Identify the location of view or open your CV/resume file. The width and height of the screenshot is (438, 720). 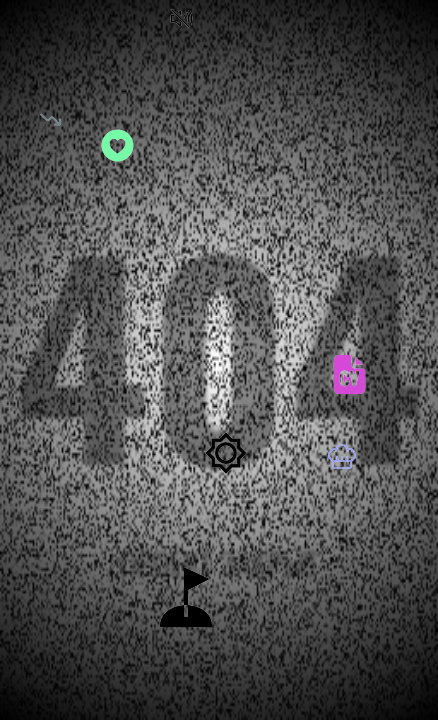
(349, 374).